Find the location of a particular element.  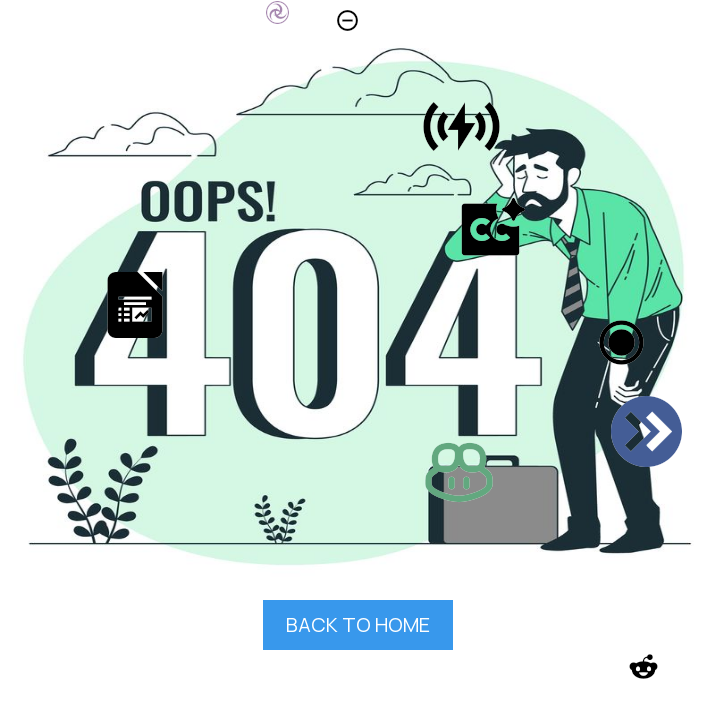

open LibreOffice Impress presentation software is located at coordinates (135, 305).